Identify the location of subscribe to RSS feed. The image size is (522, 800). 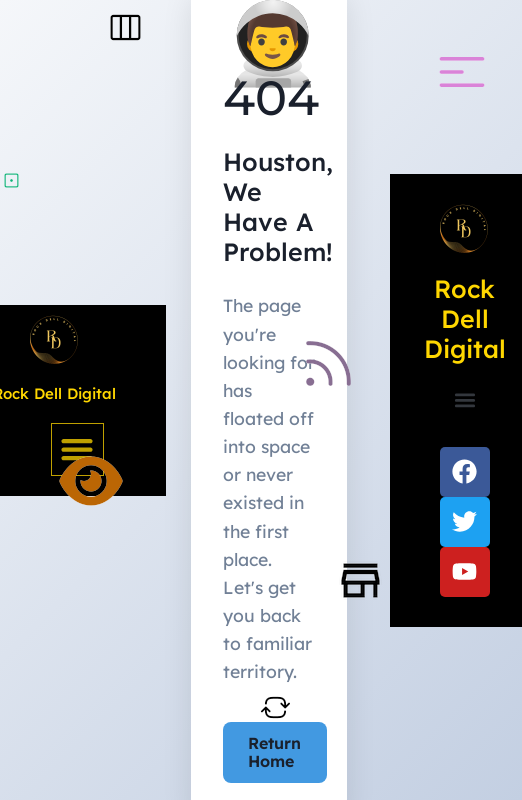
(328, 363).